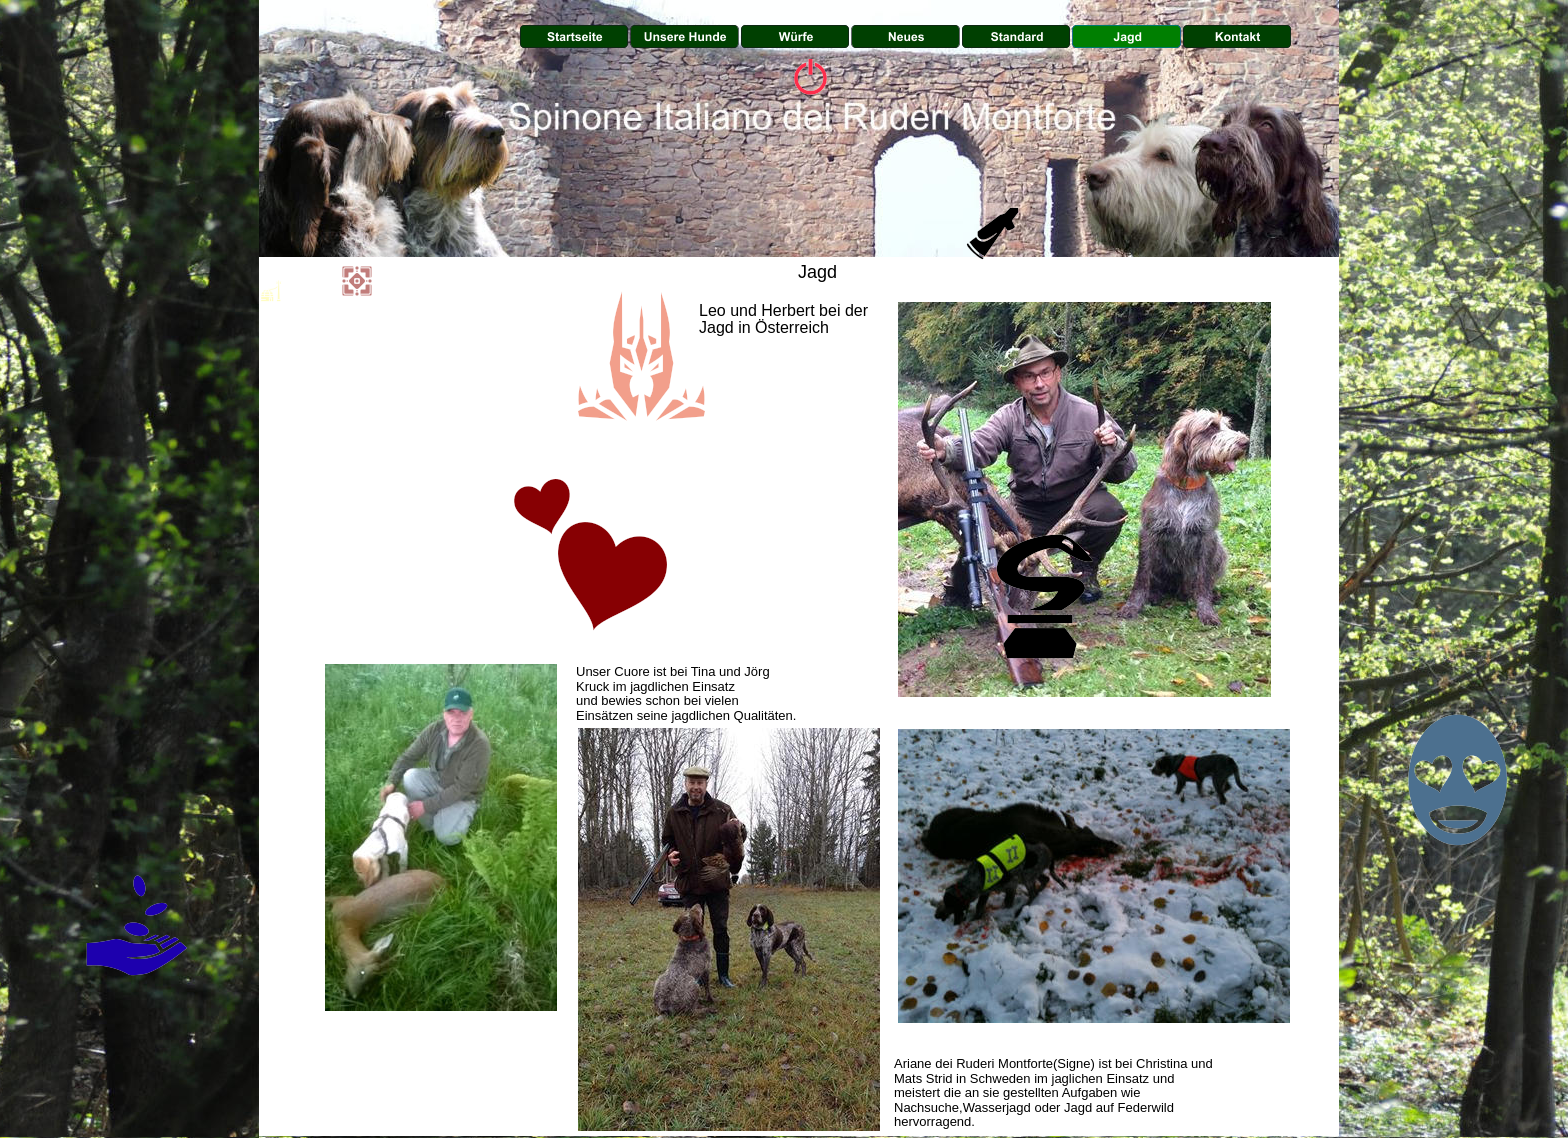 The width and height of the screenshot is (1568, 1138). Describe the element at coordinates (271, 290) in the screenshot. I see `build or place a base structure` at that location.